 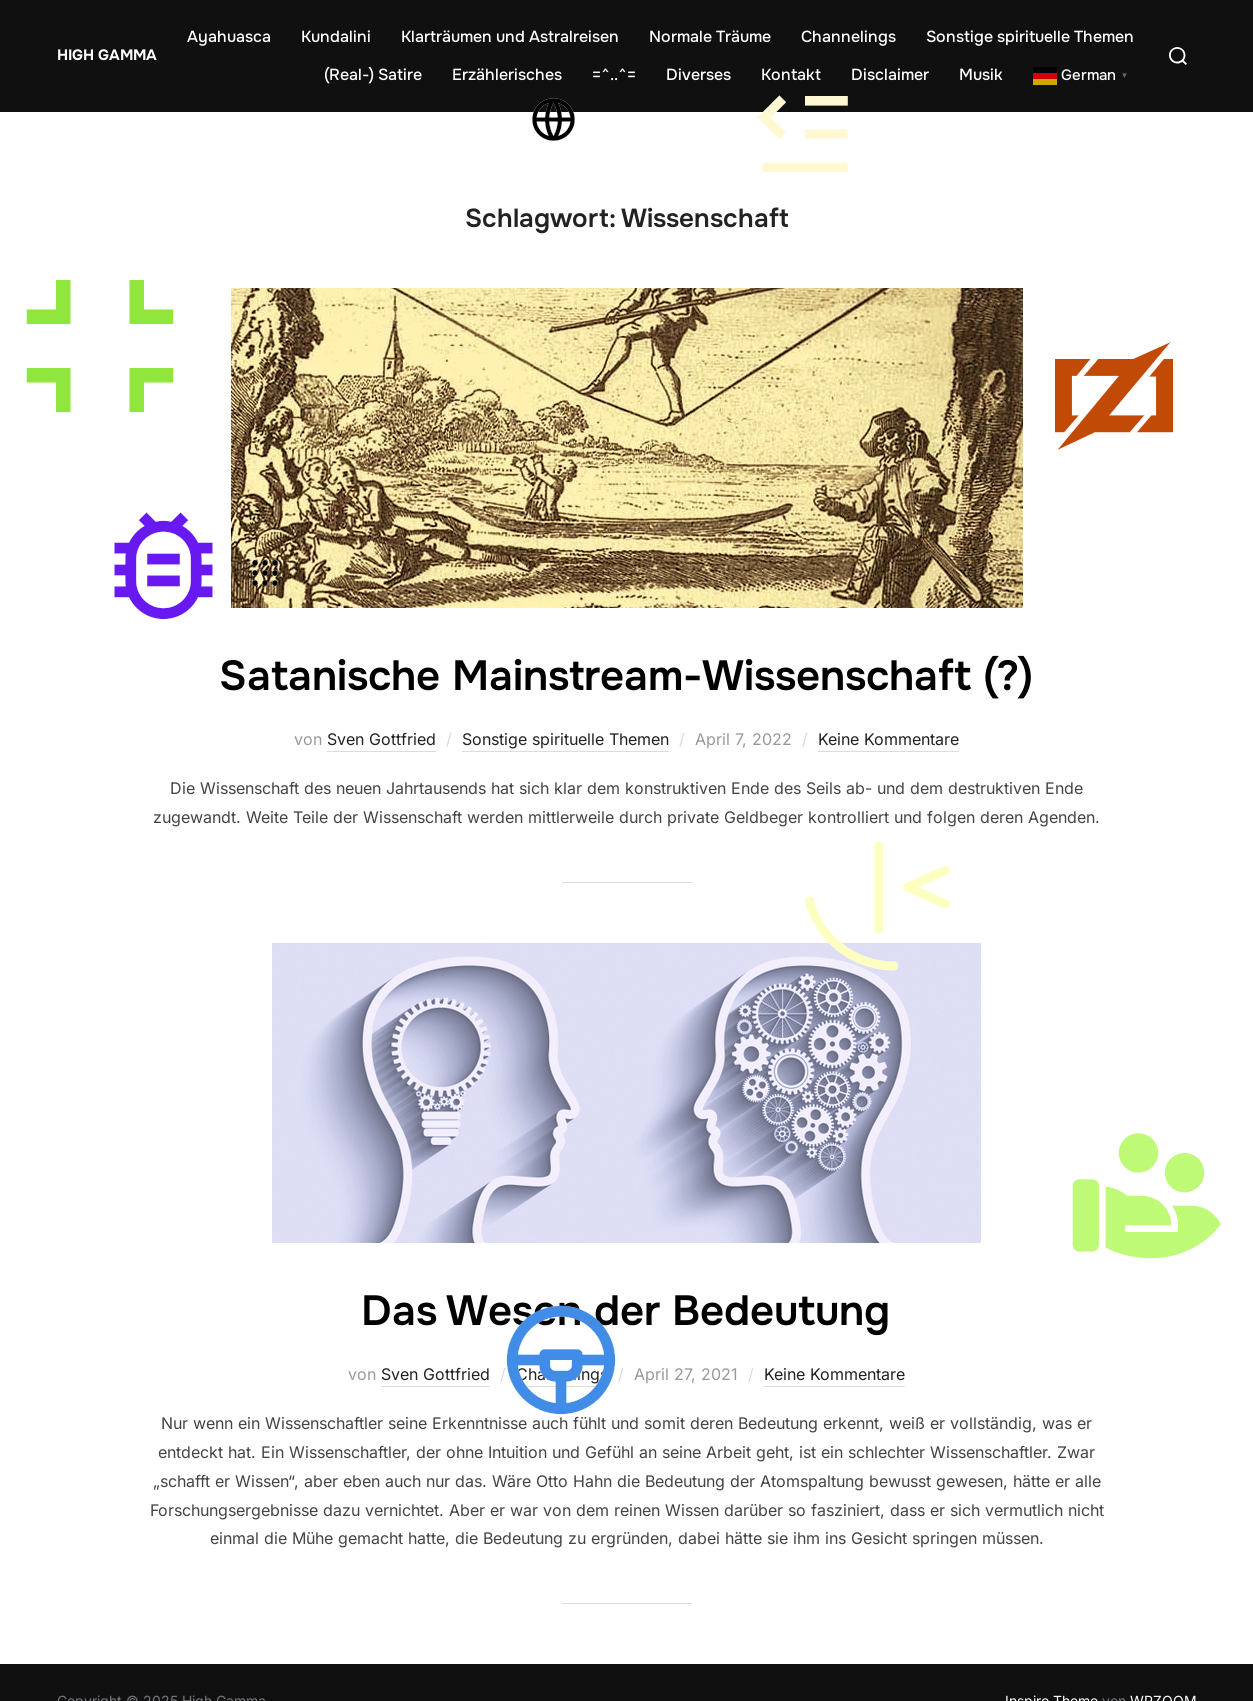 I want to click on collapse the sidebar menu, so click(x=805, y=134).